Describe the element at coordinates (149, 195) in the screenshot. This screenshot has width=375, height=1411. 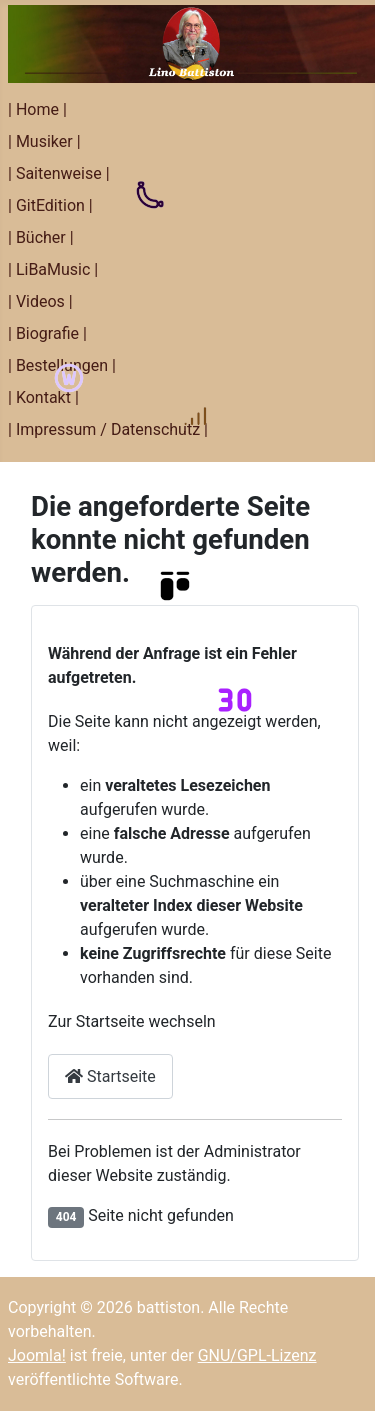
I see `food category or cuisine filter` at that location.